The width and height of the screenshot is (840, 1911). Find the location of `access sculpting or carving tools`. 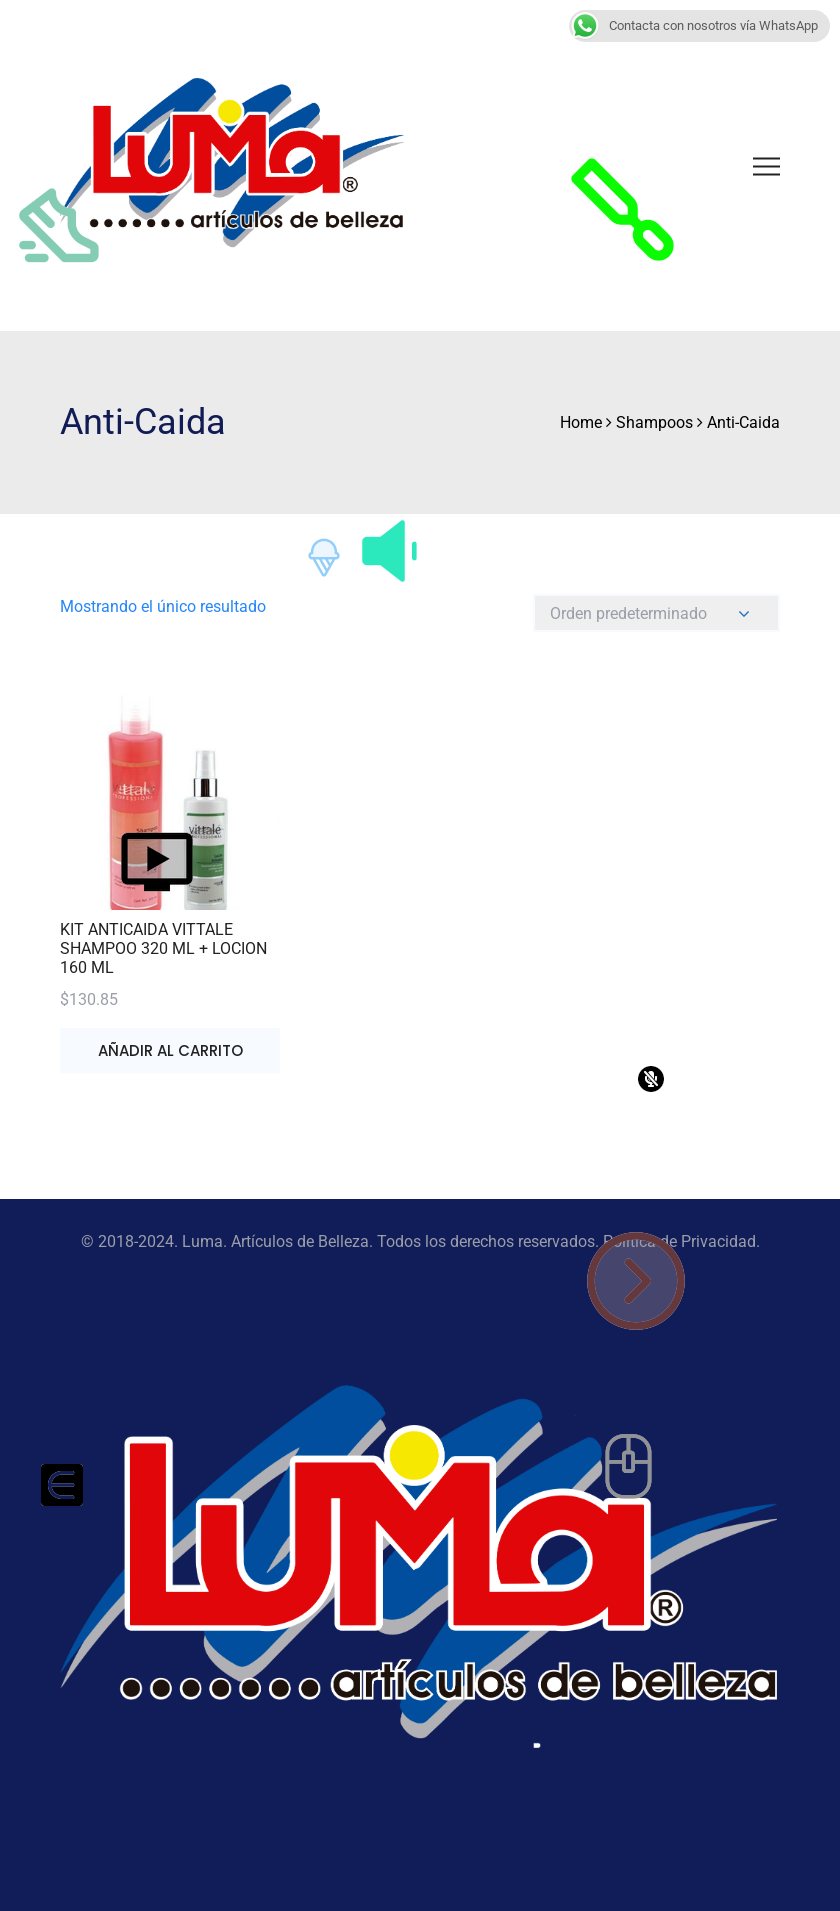

access sculpting or carving tools is located at coordinates (622, 209).